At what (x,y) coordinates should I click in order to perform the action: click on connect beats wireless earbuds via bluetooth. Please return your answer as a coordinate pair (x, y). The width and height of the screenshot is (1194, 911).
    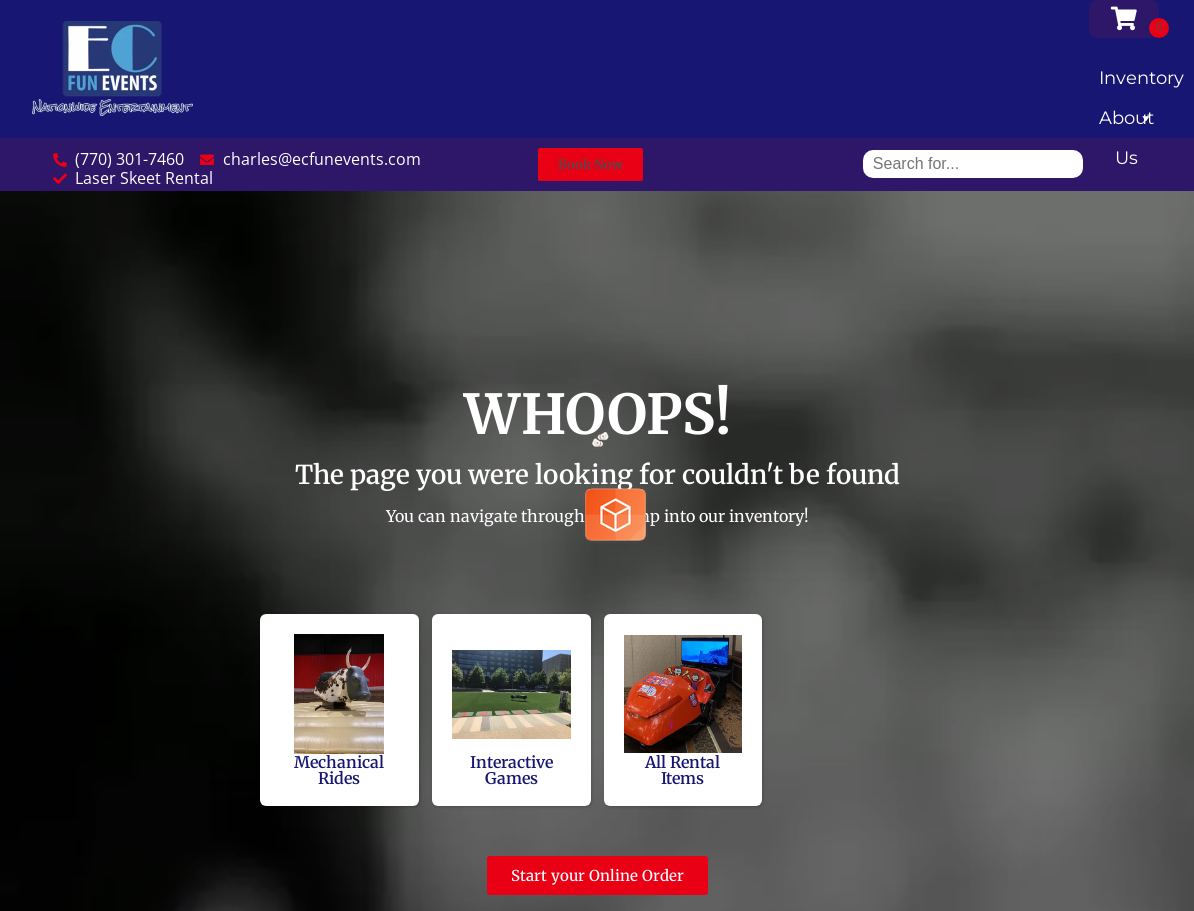
    Looking at the image, I should click on (600, 439).